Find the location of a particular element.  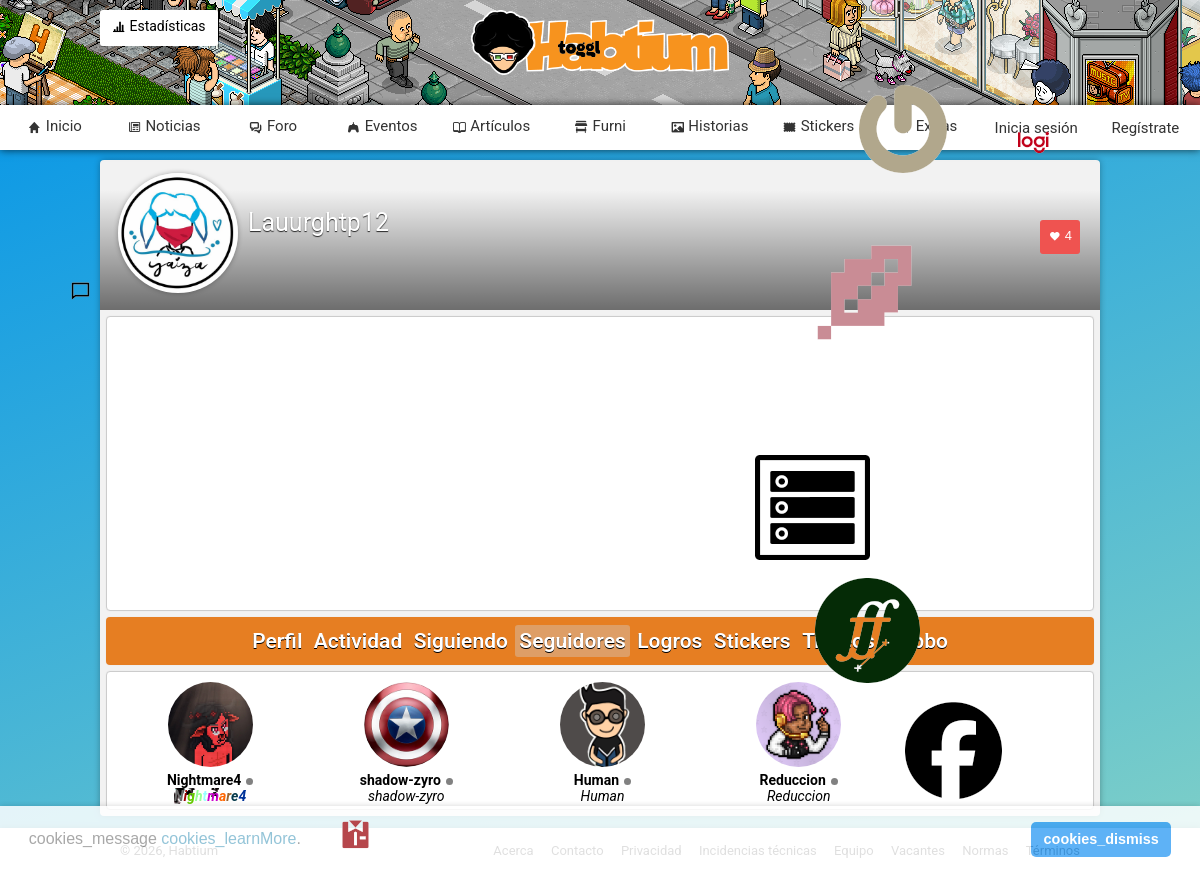

browse clothing or apparel items is located at coordinates (355, 833).